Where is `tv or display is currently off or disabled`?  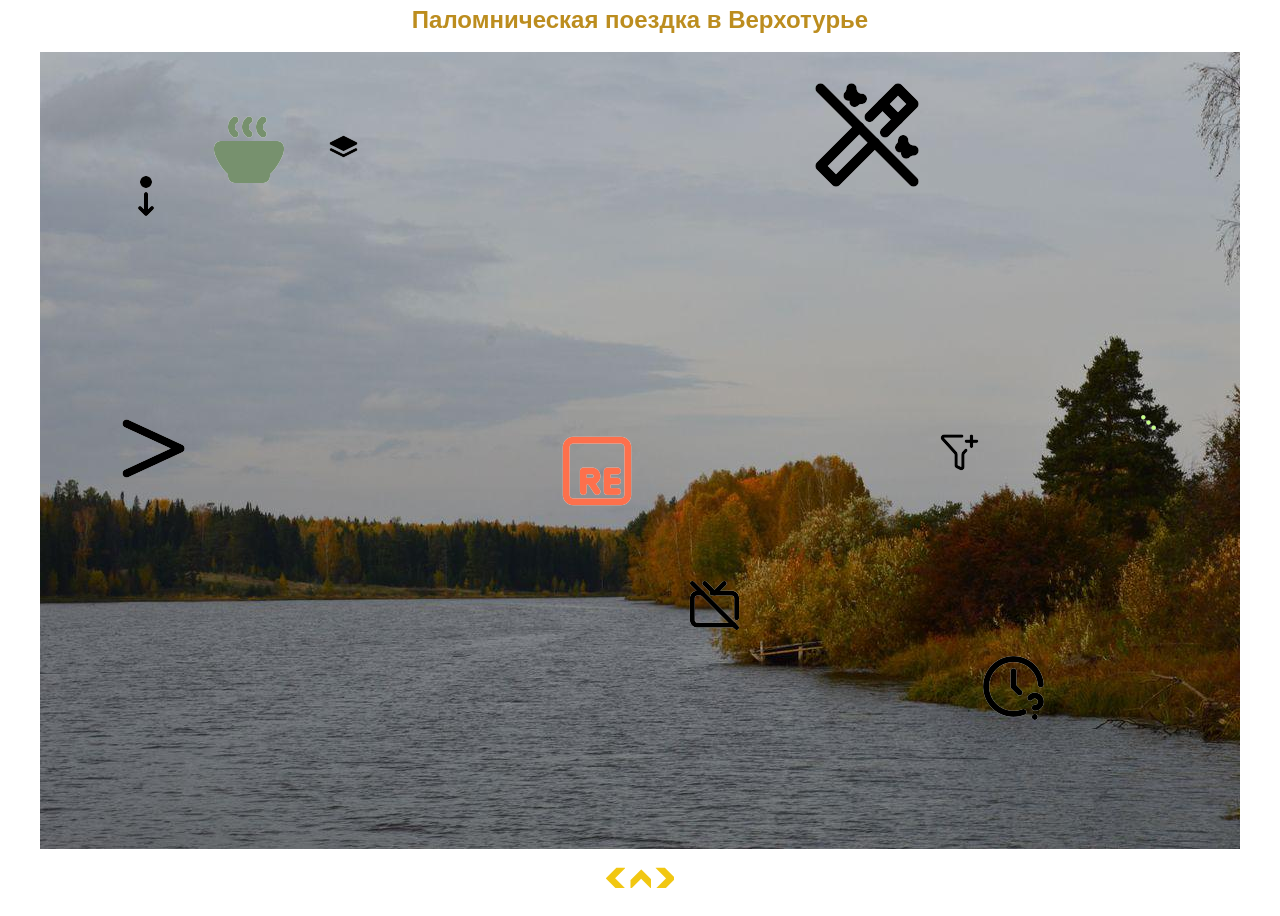
tv or display is currently off or disabled is located at coordinates (714, 605).